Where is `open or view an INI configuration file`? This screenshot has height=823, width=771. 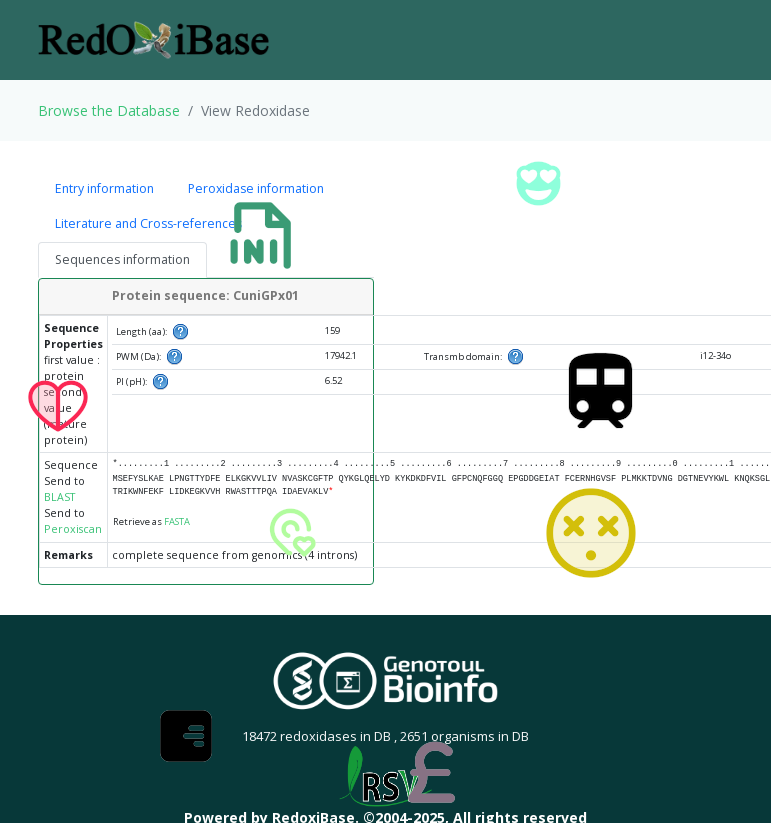
open or view an INI configuration file is located at coordinates (262, 235).